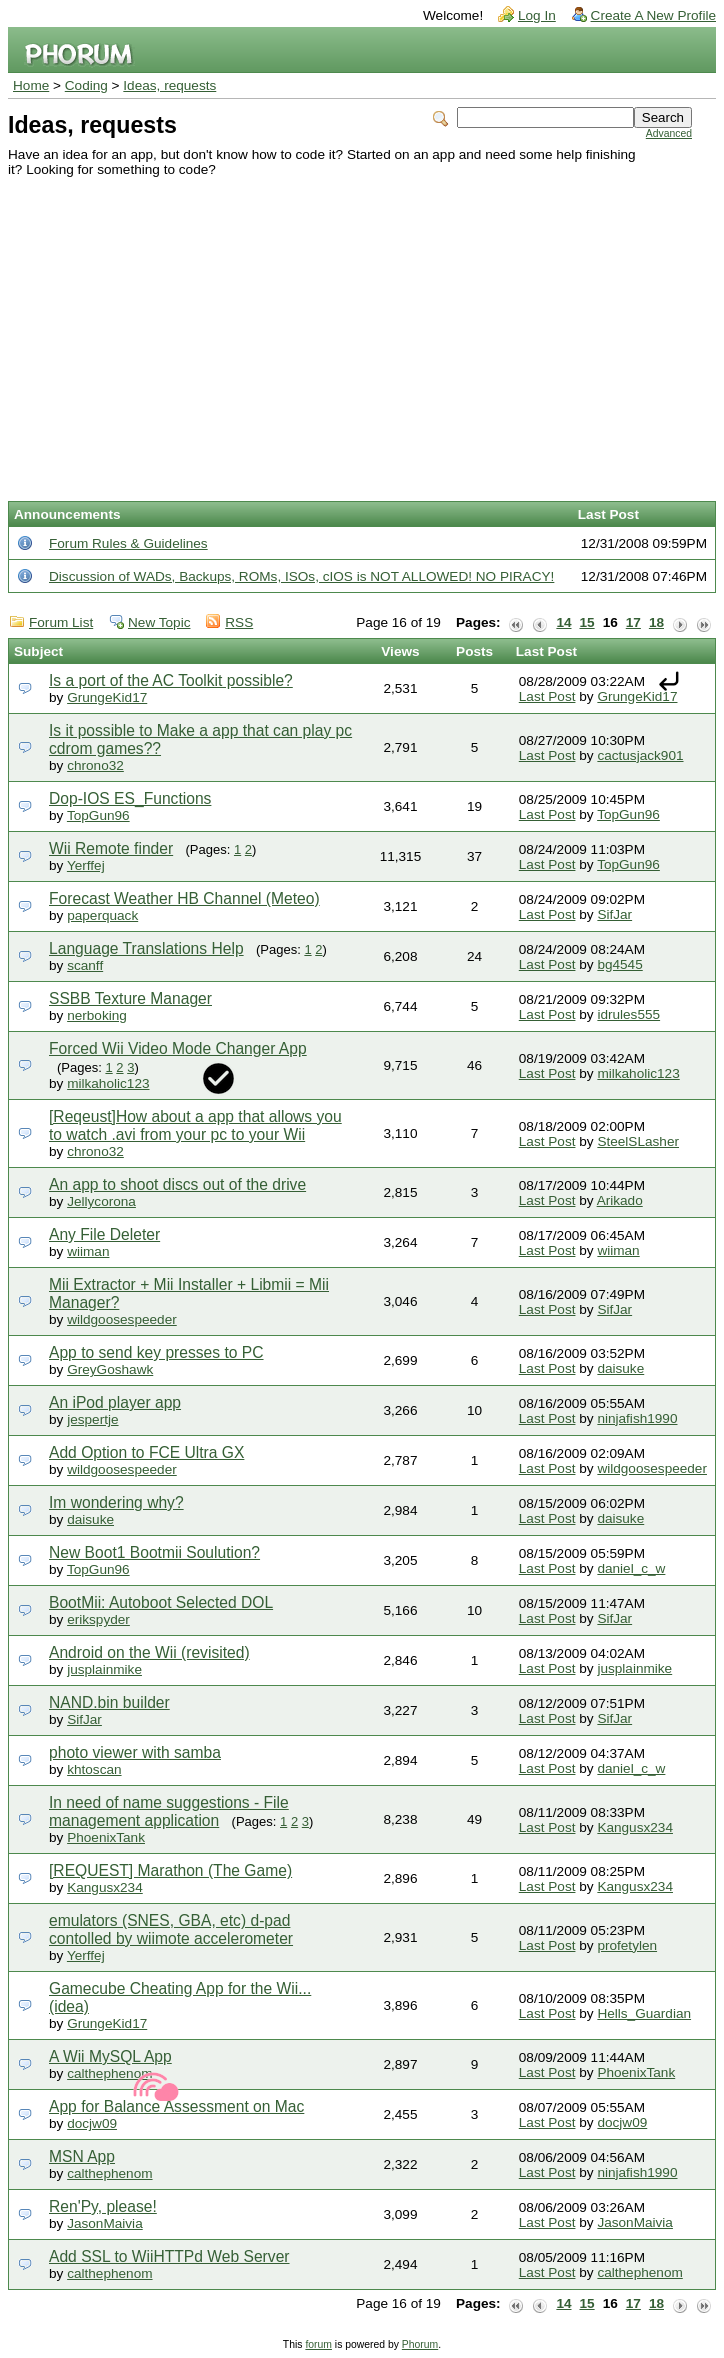 The width and height of the screenshot is (724, 2358). I want to click on return or enter key action, so click(669, 680).